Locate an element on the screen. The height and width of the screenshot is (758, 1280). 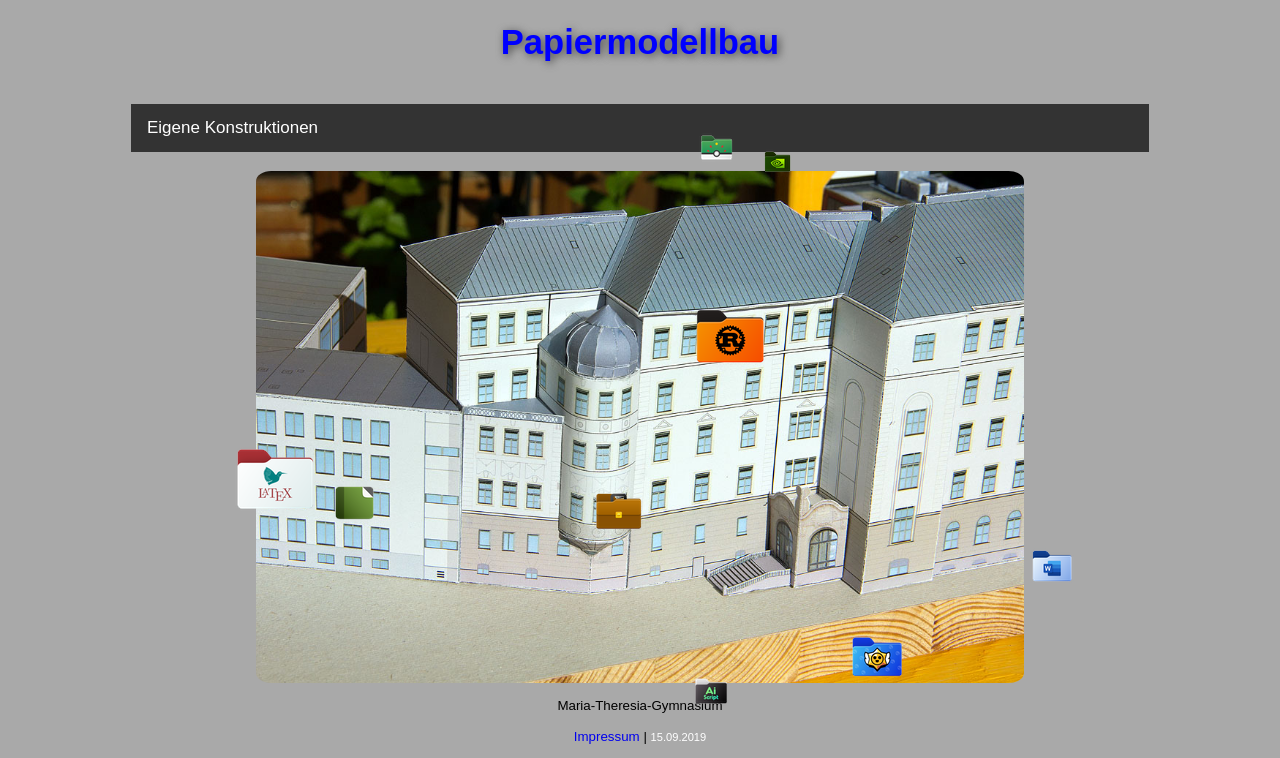
open brawl stars game files folder is located at coordinates (877, 658).